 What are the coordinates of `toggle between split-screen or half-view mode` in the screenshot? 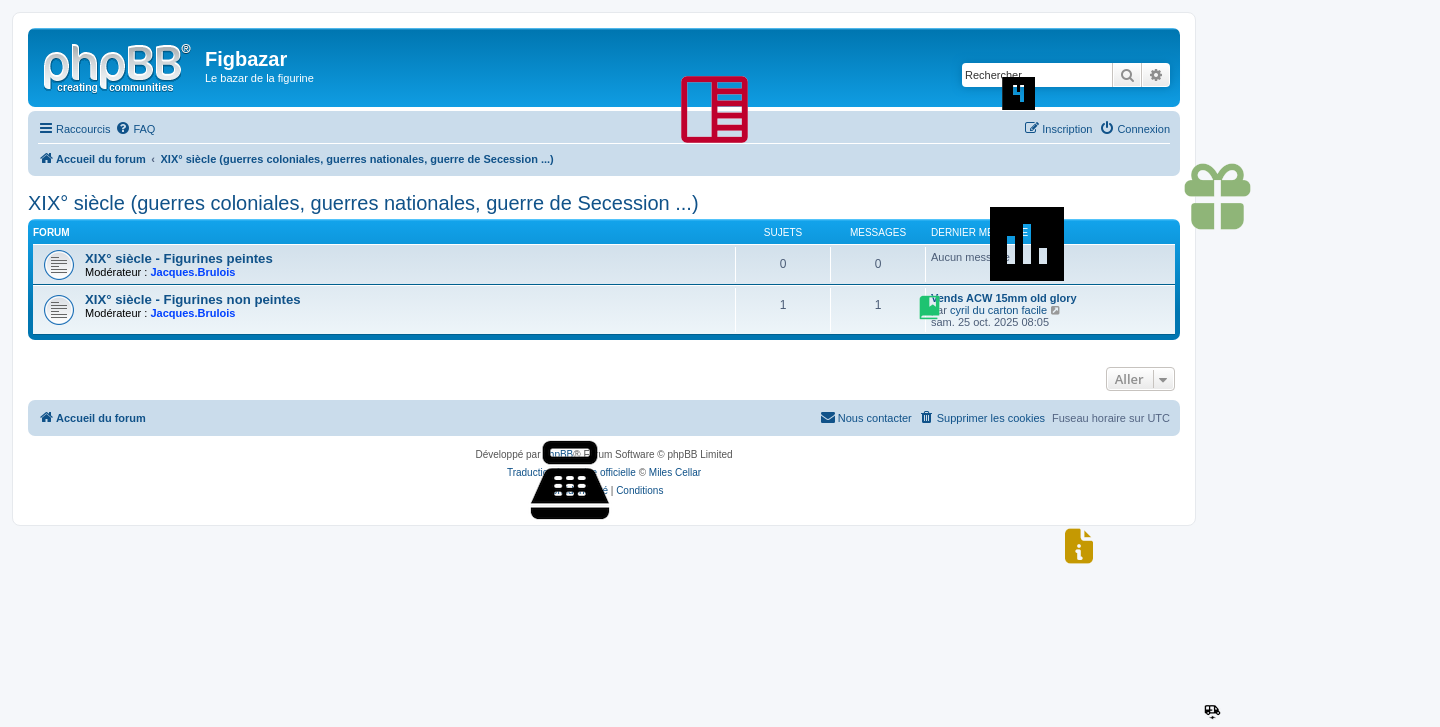 It's located at (714, 109).